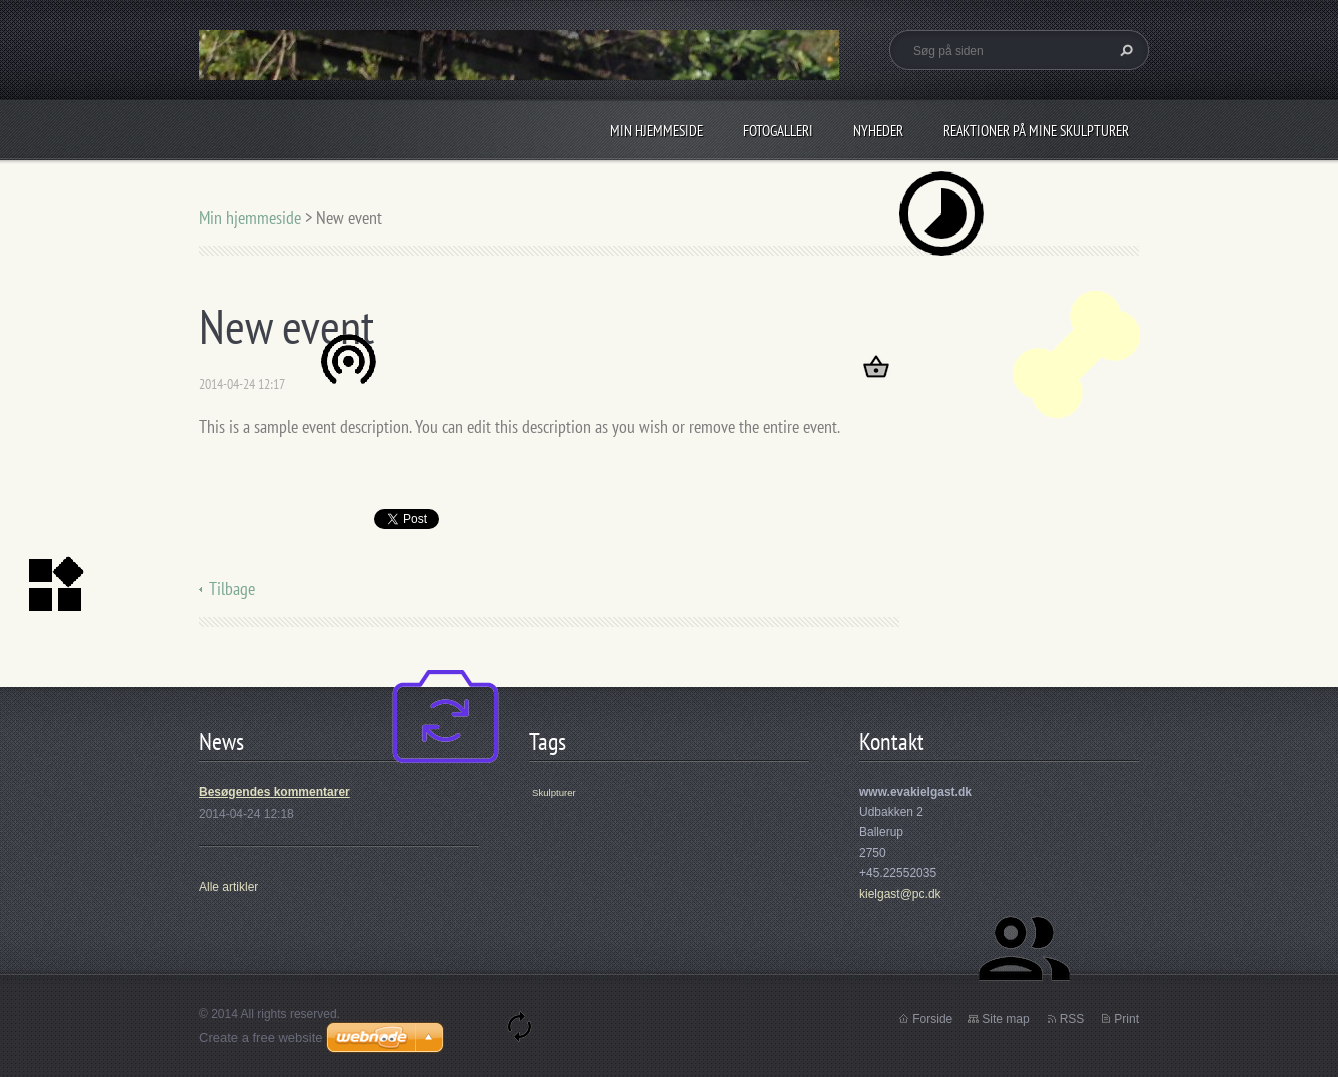  What do you see at coordinates (445, 718) in the screenshot?
I see `switch between front and rear camera` at bounding box center [445, 718].